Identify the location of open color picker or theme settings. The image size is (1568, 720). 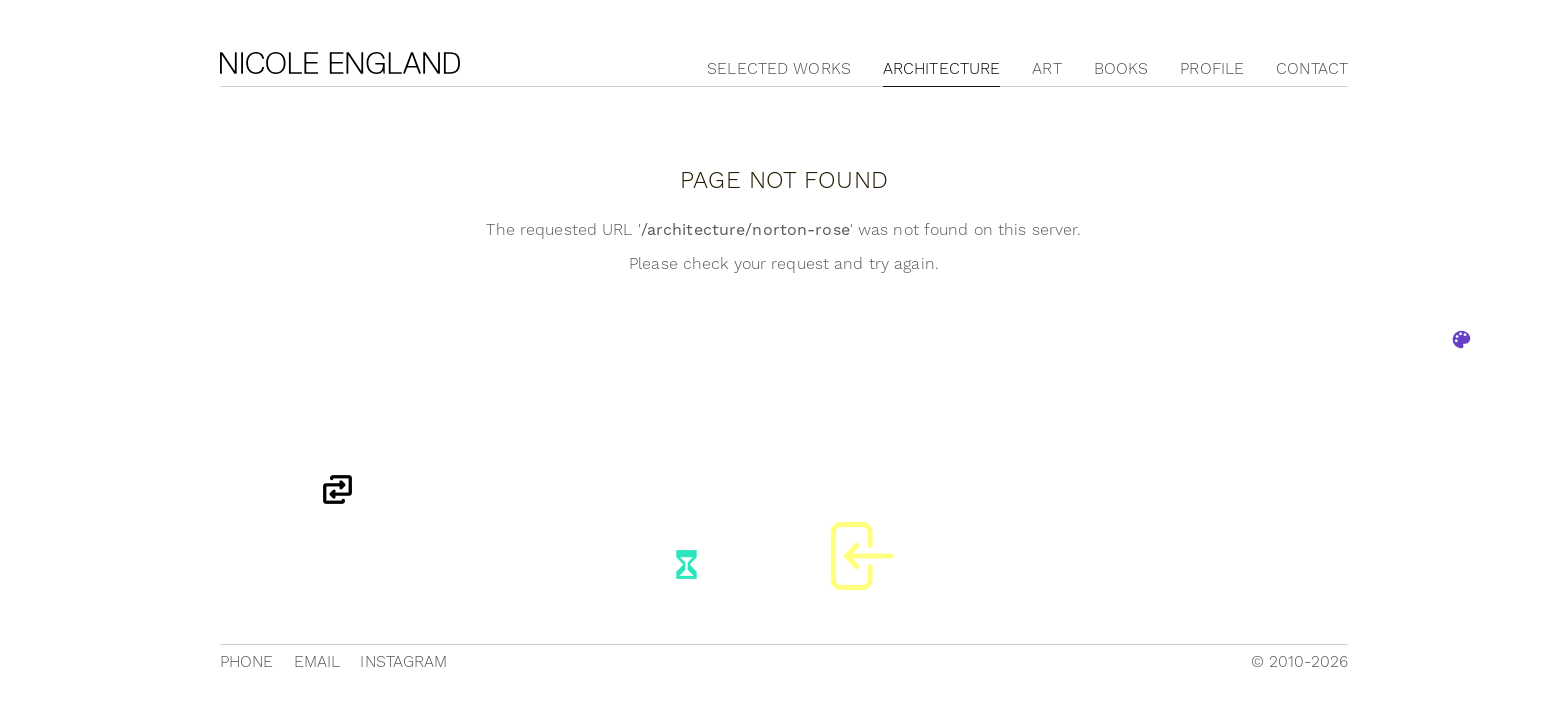
(1461, 339).